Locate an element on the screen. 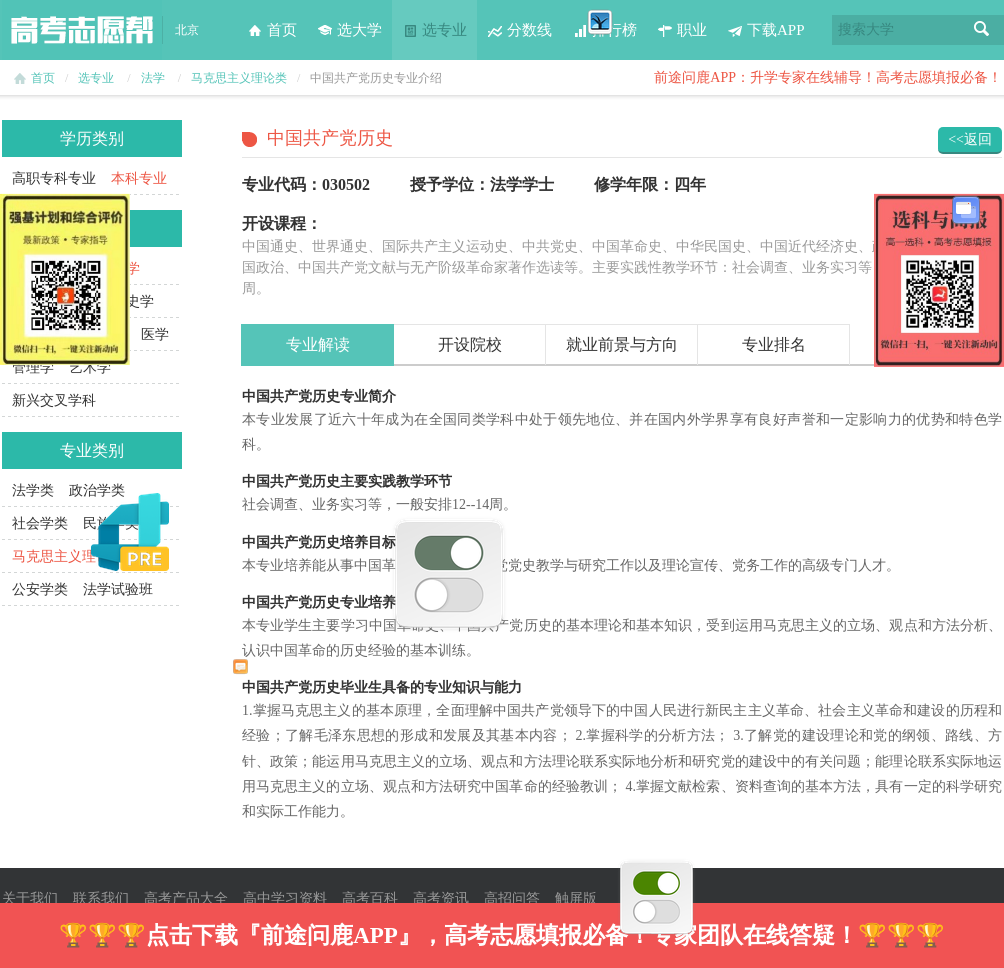  open unity tweak tool settings is located at coordinates (656, 897).